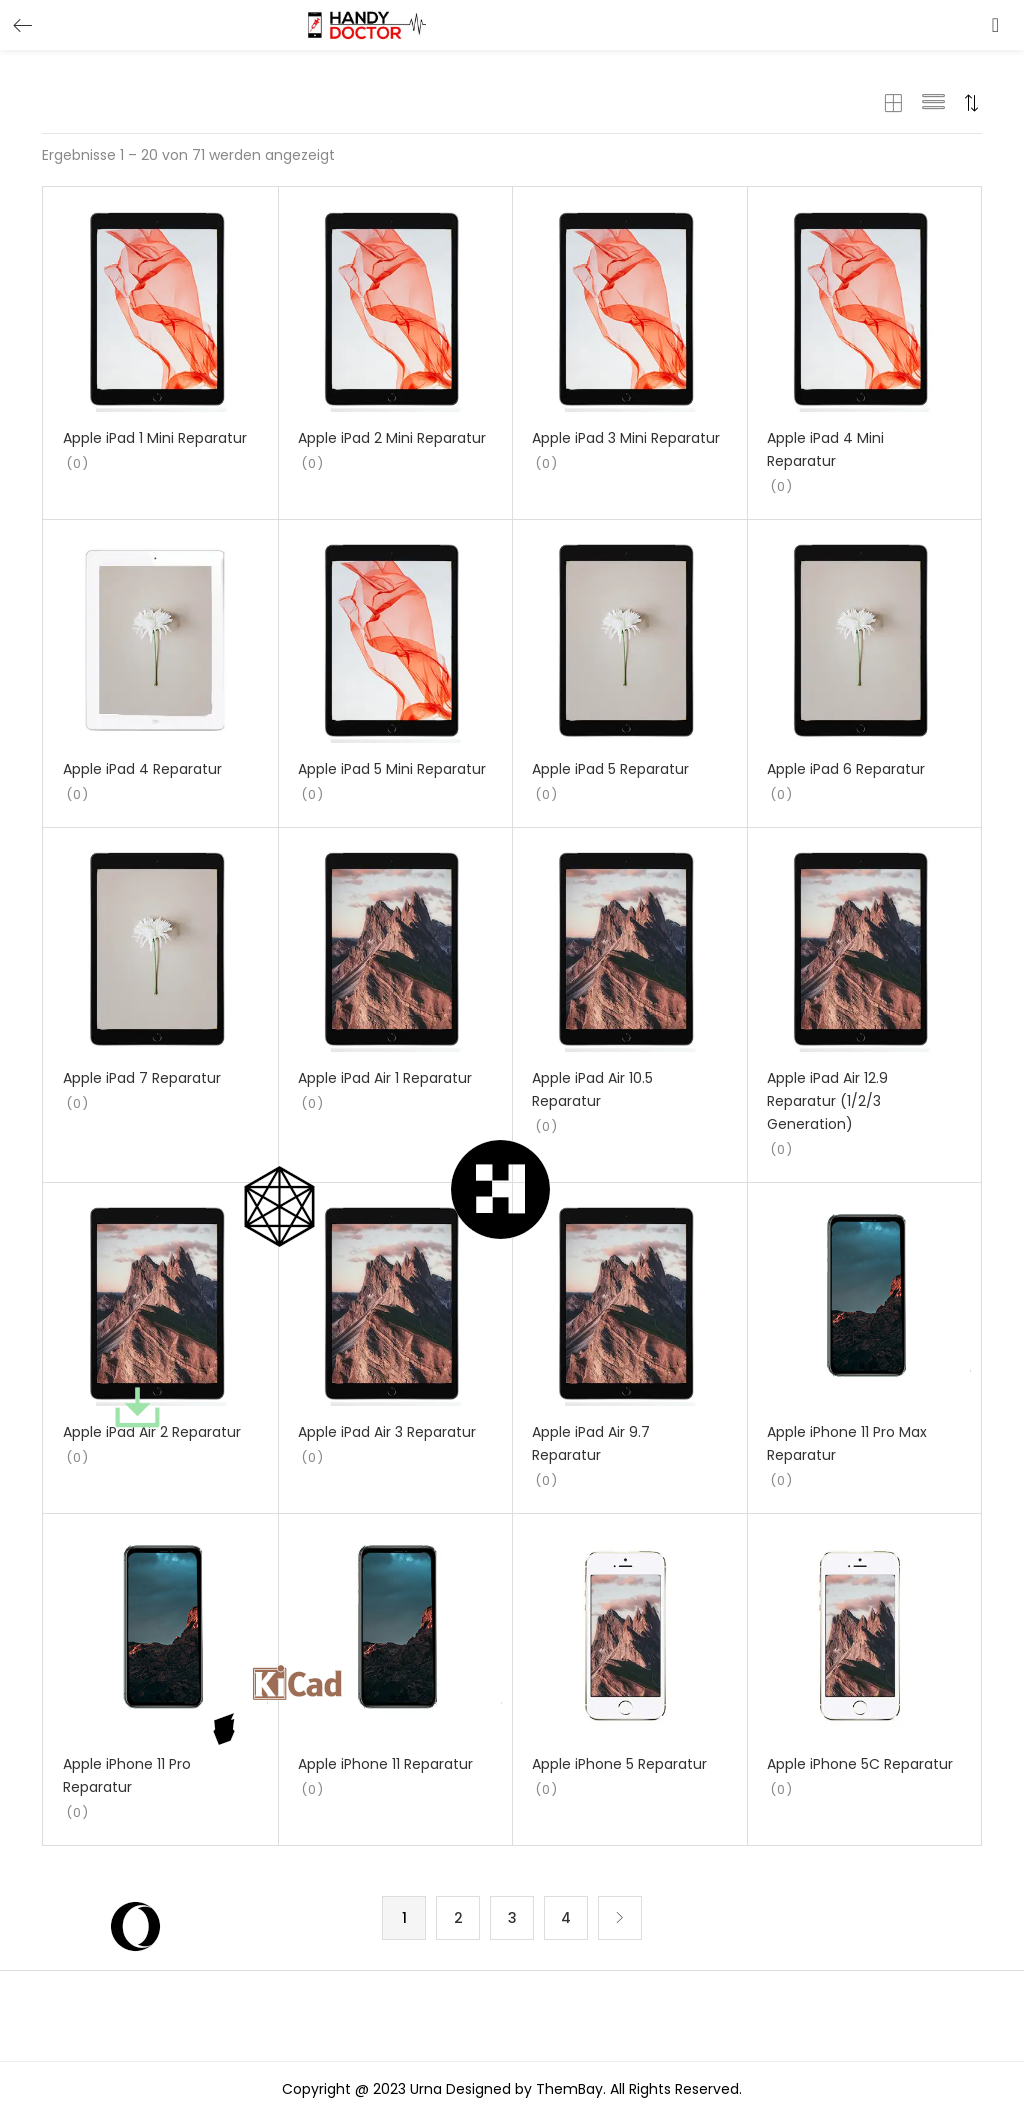 This screenshot has width=1024, height=2116. I want to click on open opera browser, so click(135, 1926).